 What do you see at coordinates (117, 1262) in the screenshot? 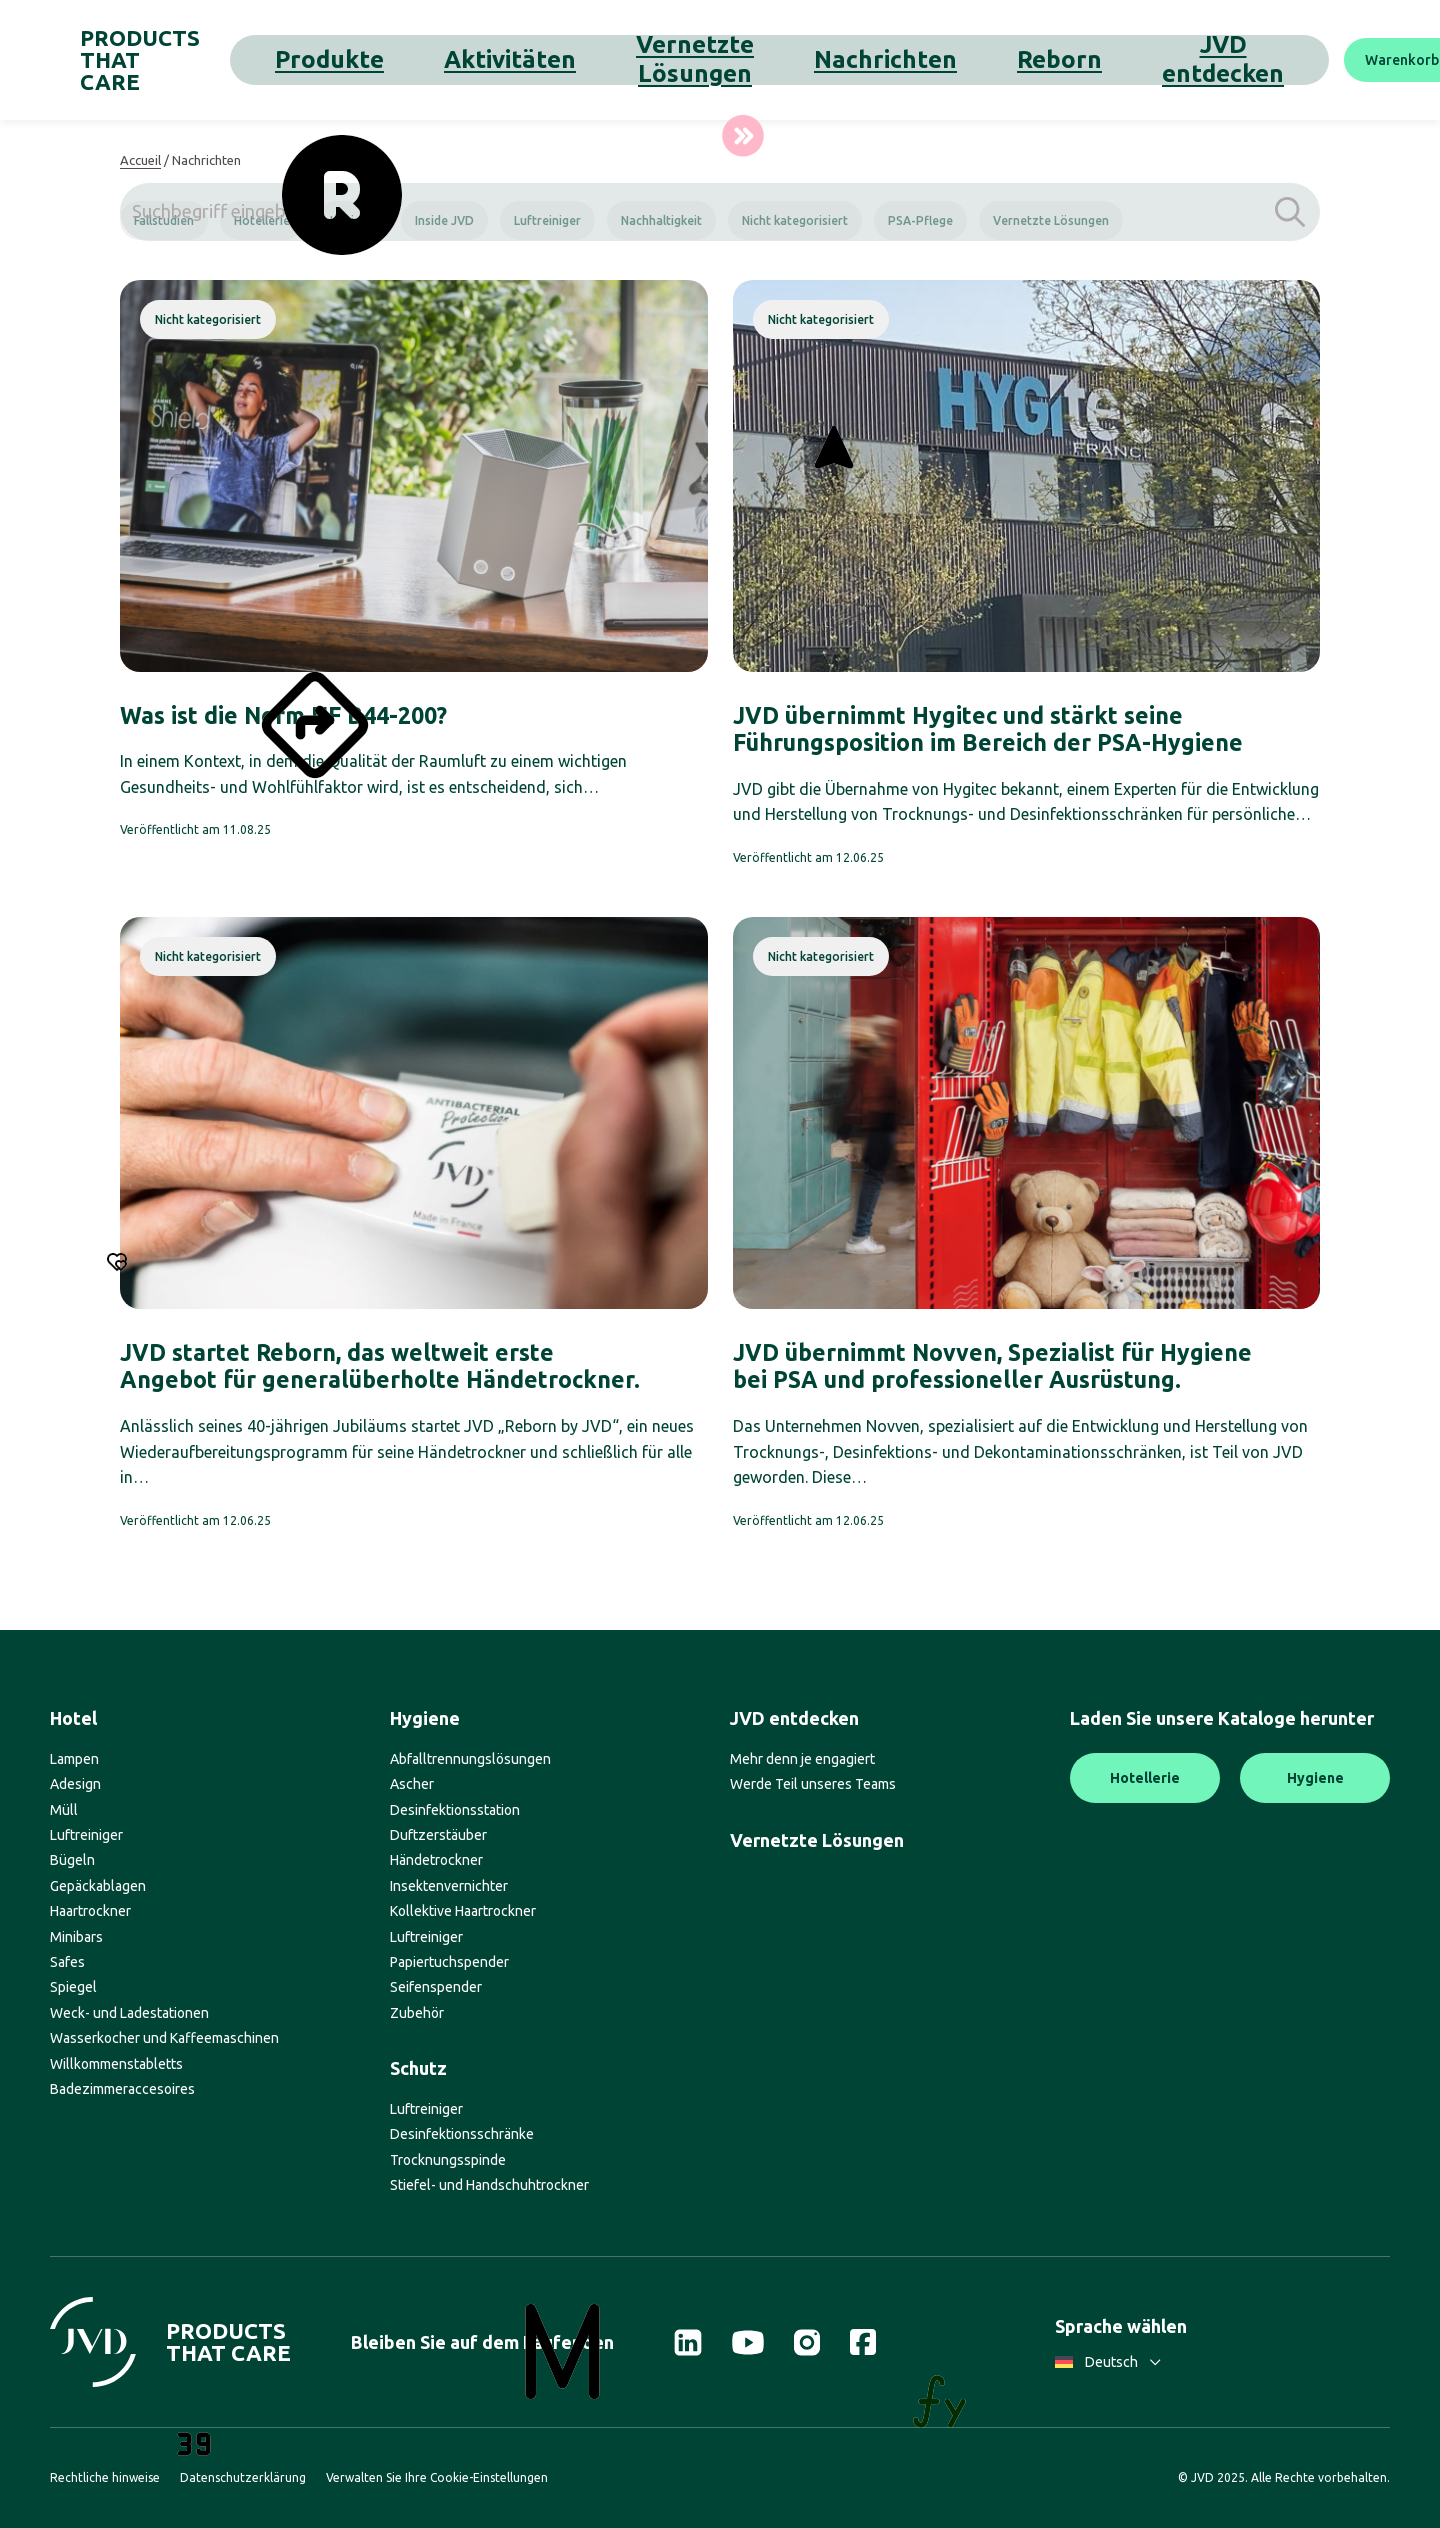
I see `view liked or favorited items` at bounding box center [117, 1262].